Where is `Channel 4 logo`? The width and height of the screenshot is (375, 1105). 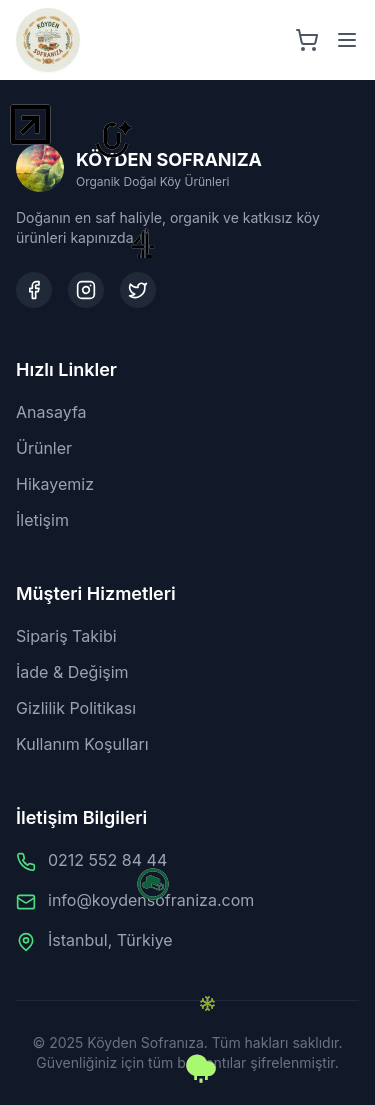
Channel 4 logo is located at coordinates (143, 243).